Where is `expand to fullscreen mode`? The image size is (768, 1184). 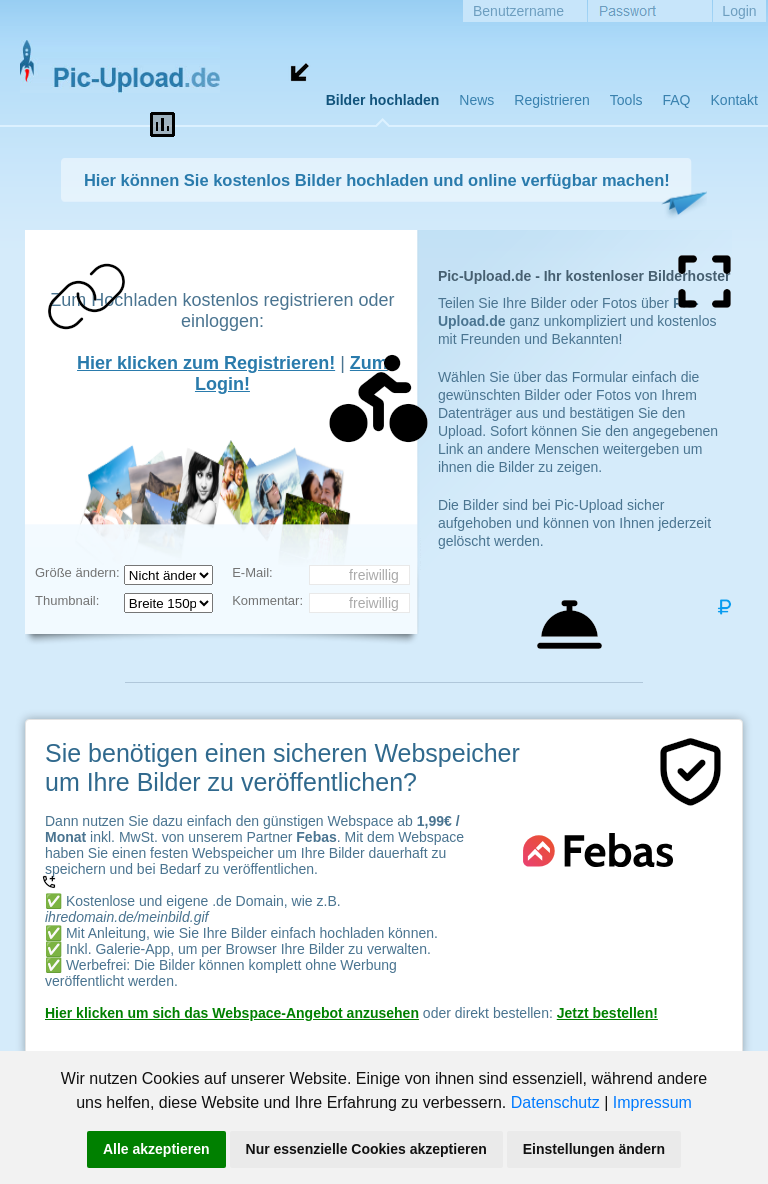
expand to fullscreen mode is located at coordinates (704, 281).